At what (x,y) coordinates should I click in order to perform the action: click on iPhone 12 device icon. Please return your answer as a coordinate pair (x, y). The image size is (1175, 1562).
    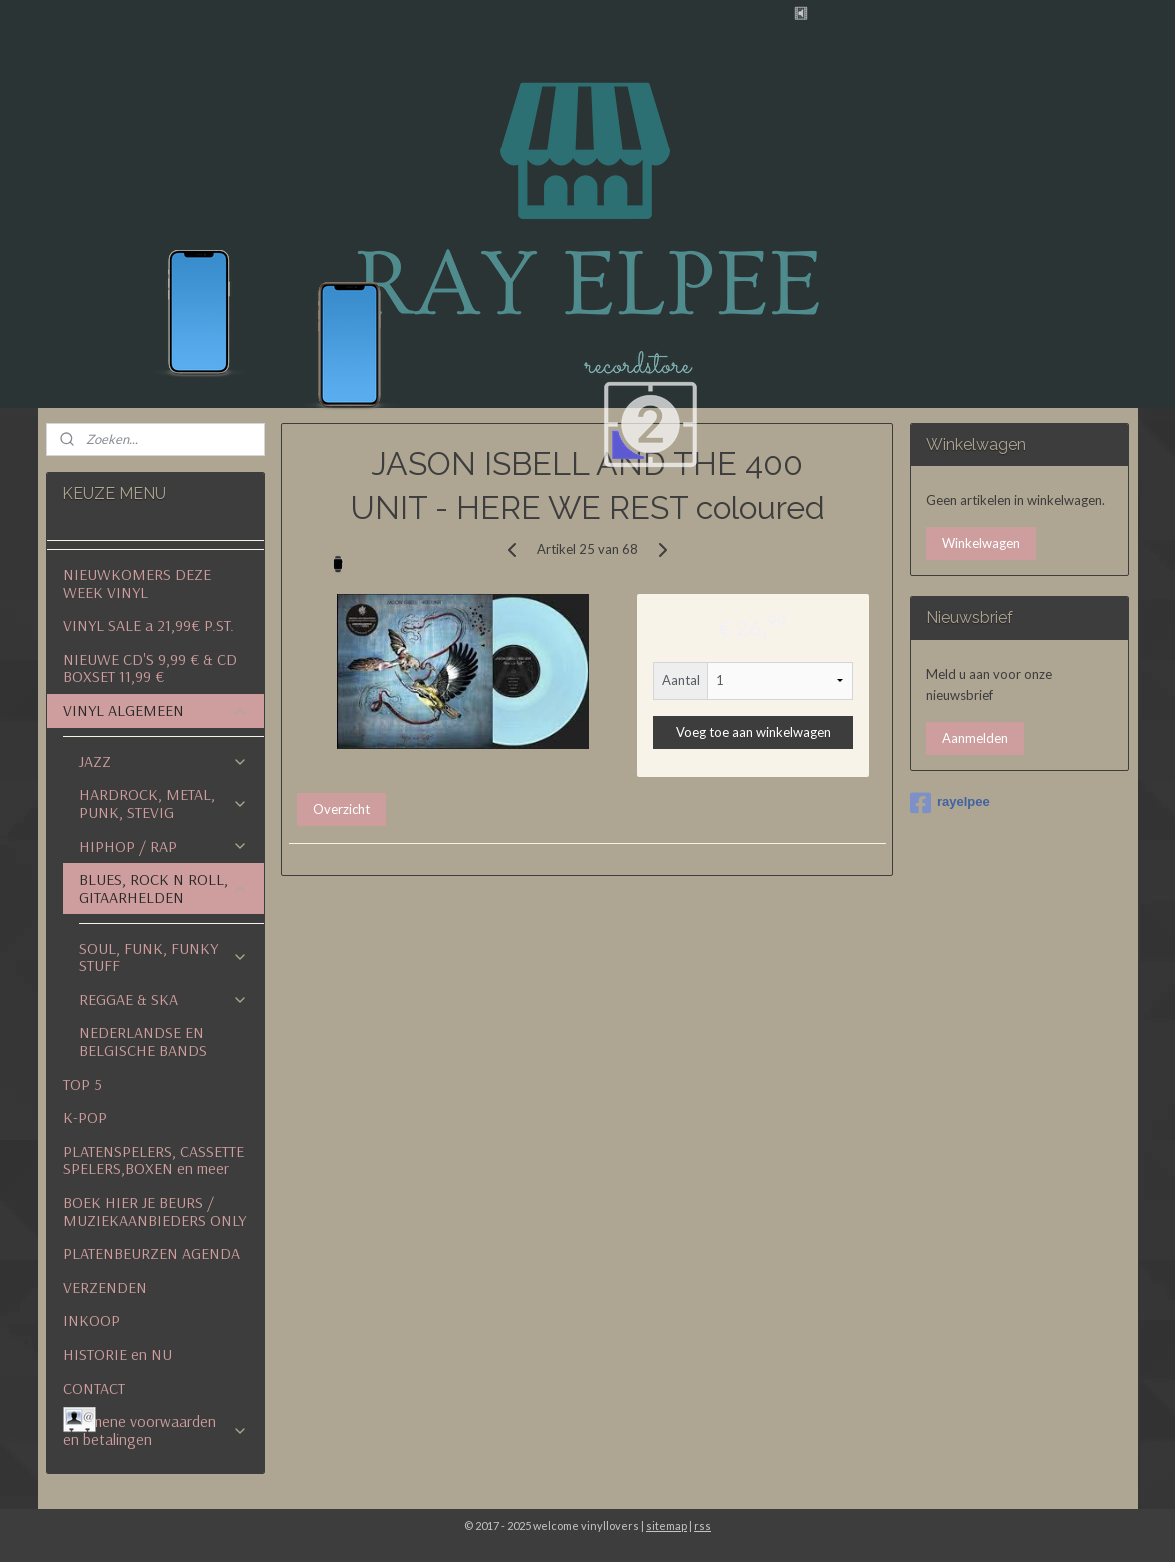
    Looking at the image, I should click on (199, 314).